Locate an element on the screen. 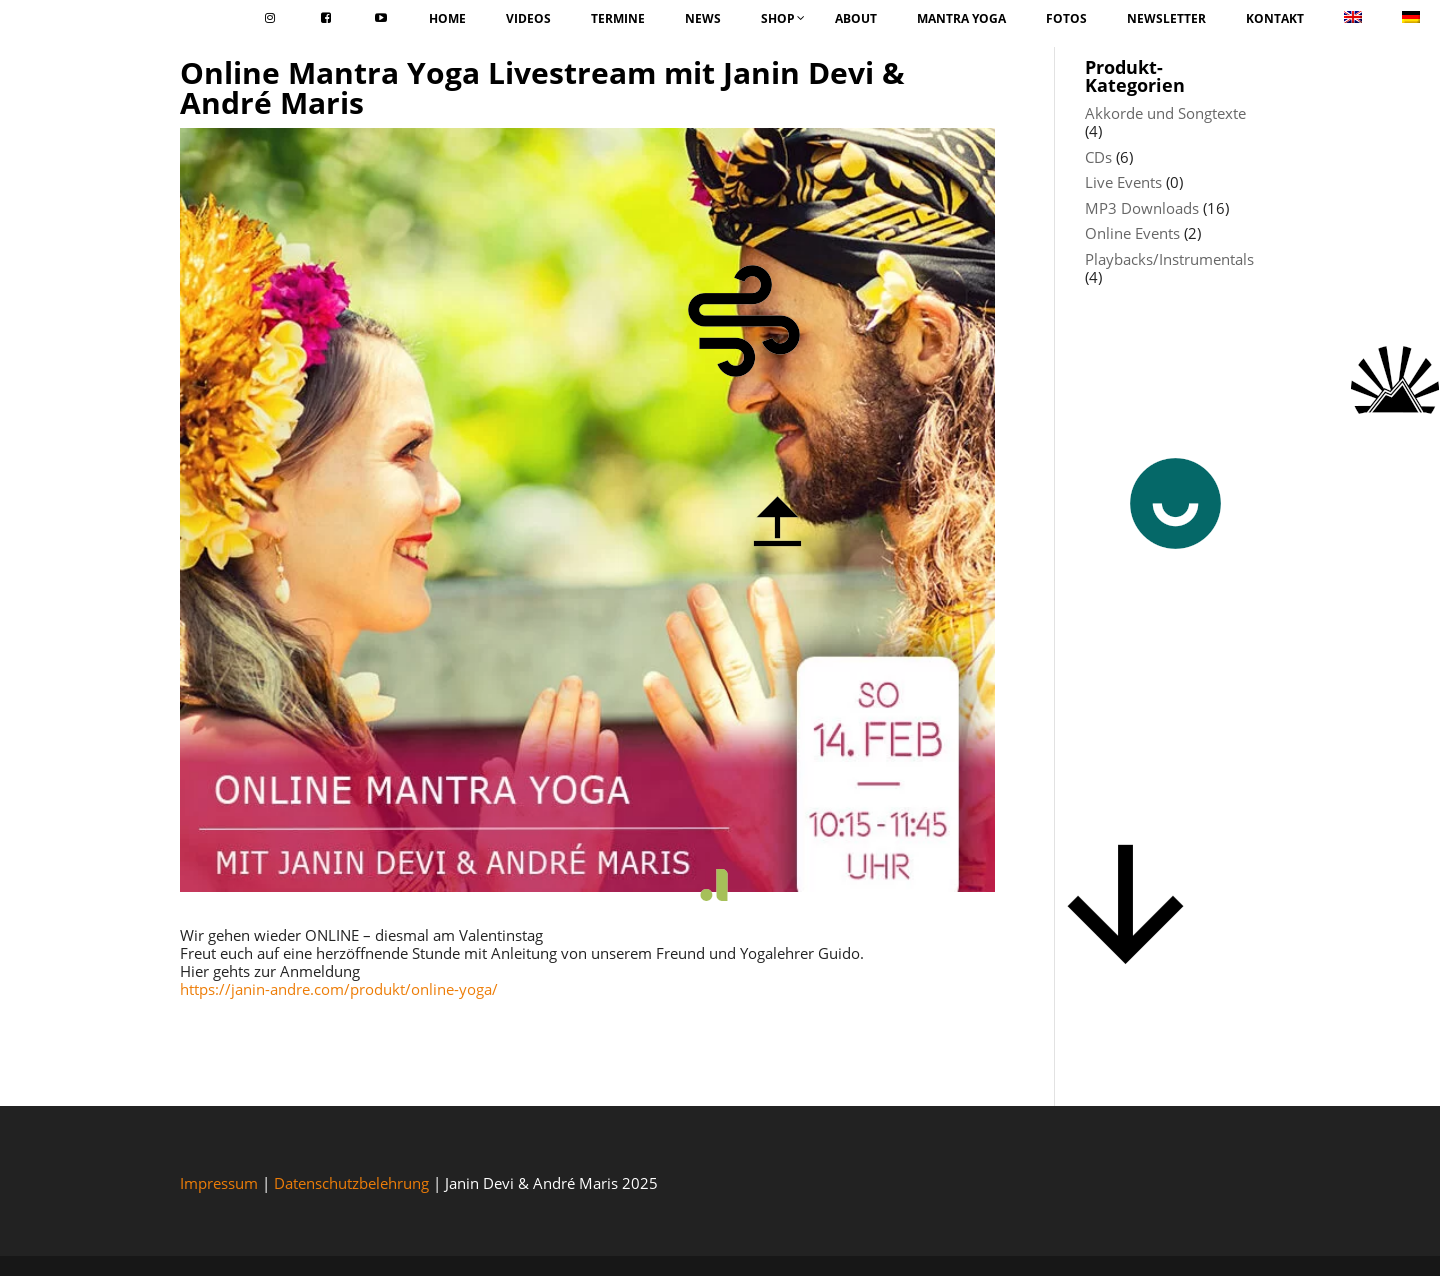  open Libera.Chat IRC network is located at coordinates (1395, 380).